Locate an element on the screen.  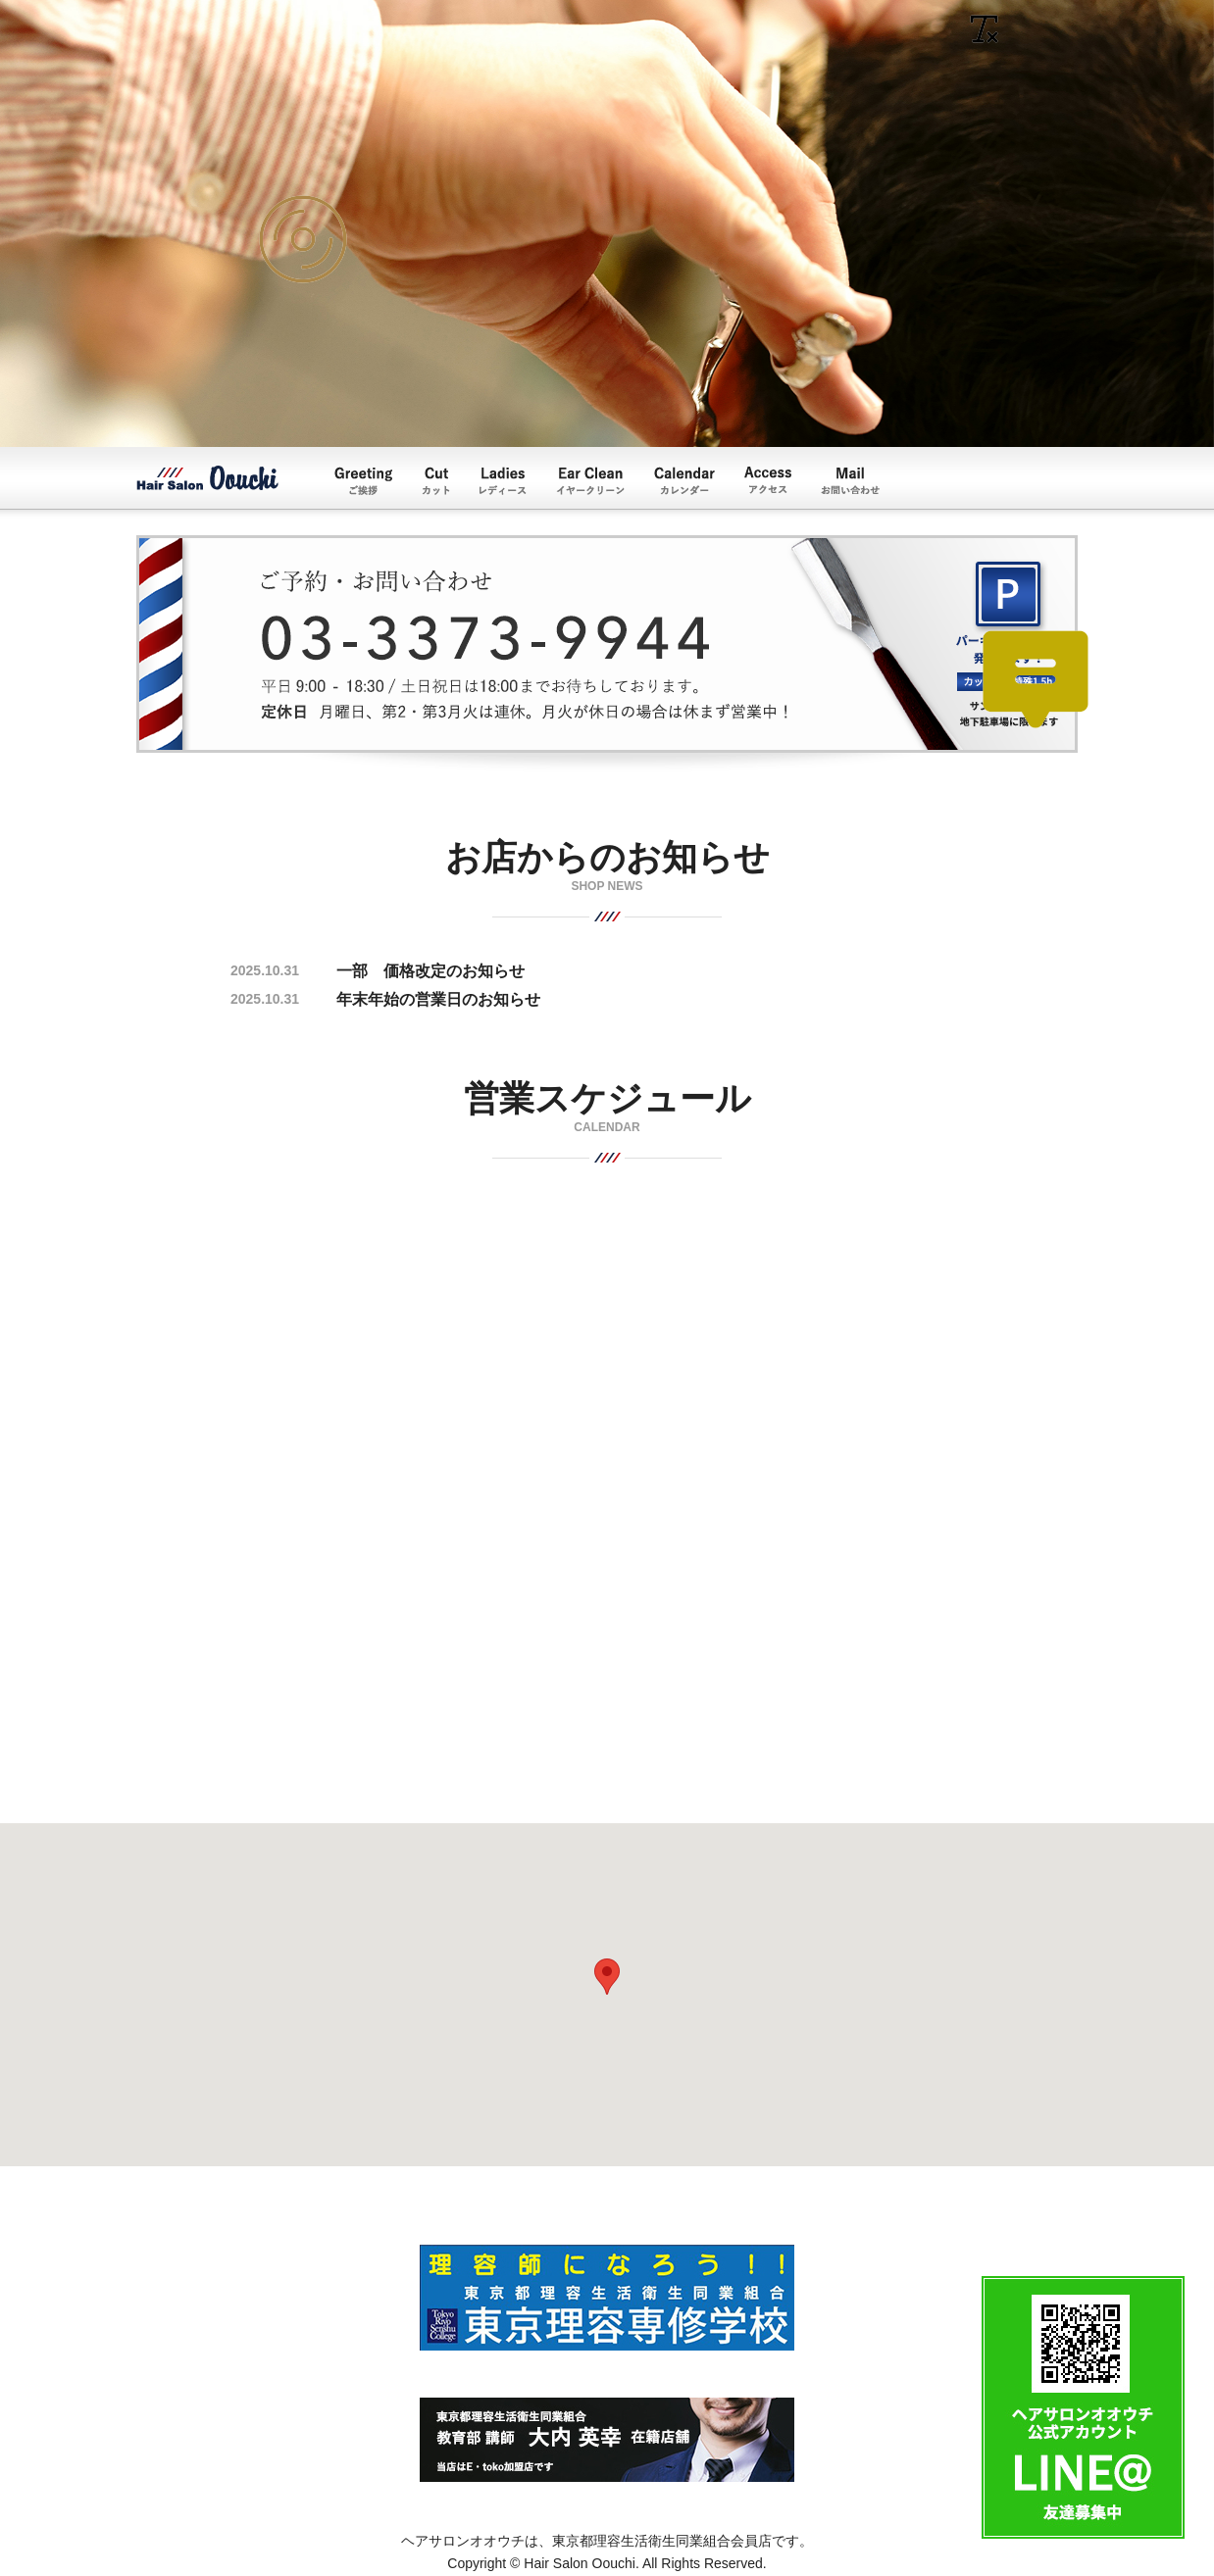
open chat or messaging is located at coordinates (1036, 675).